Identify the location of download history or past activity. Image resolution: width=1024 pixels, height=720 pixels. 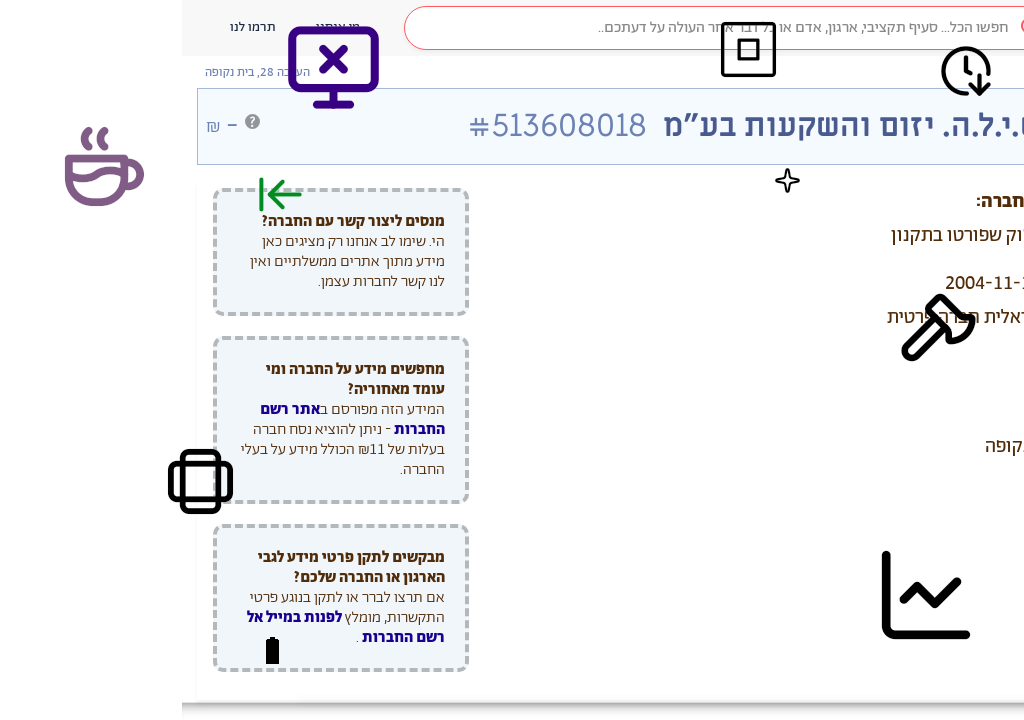
(966, 71).